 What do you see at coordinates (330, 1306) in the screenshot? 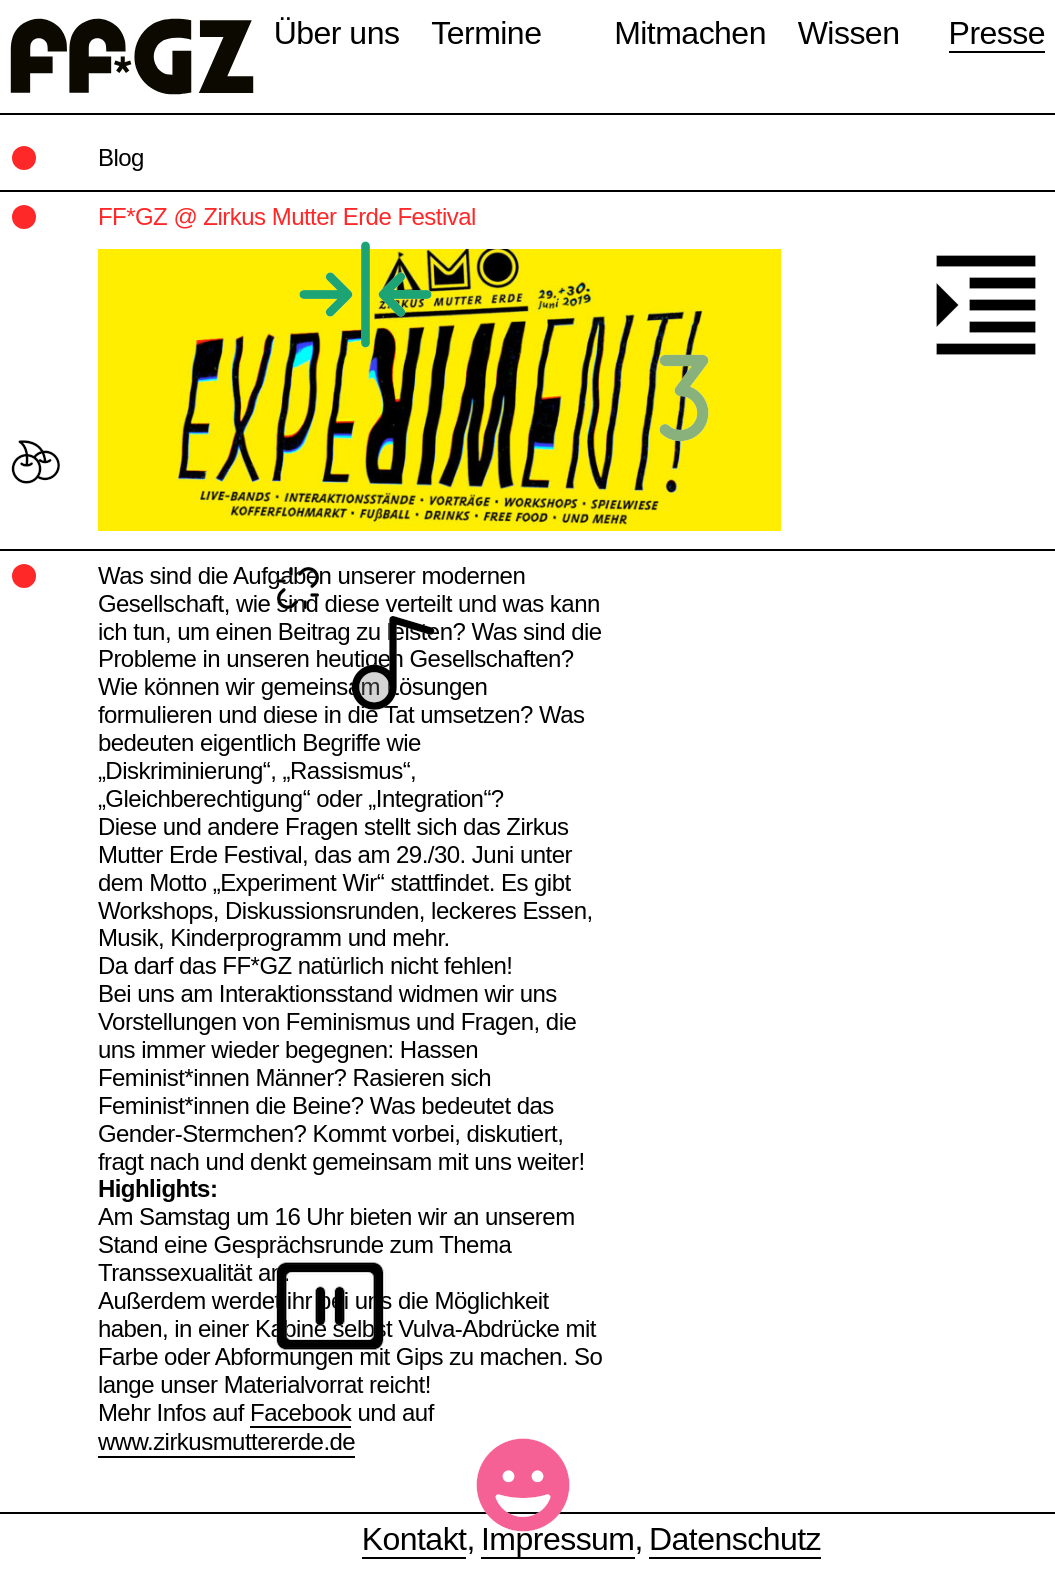
I see `pause a presentation or slideshow` at bounding box center [330, 1306].